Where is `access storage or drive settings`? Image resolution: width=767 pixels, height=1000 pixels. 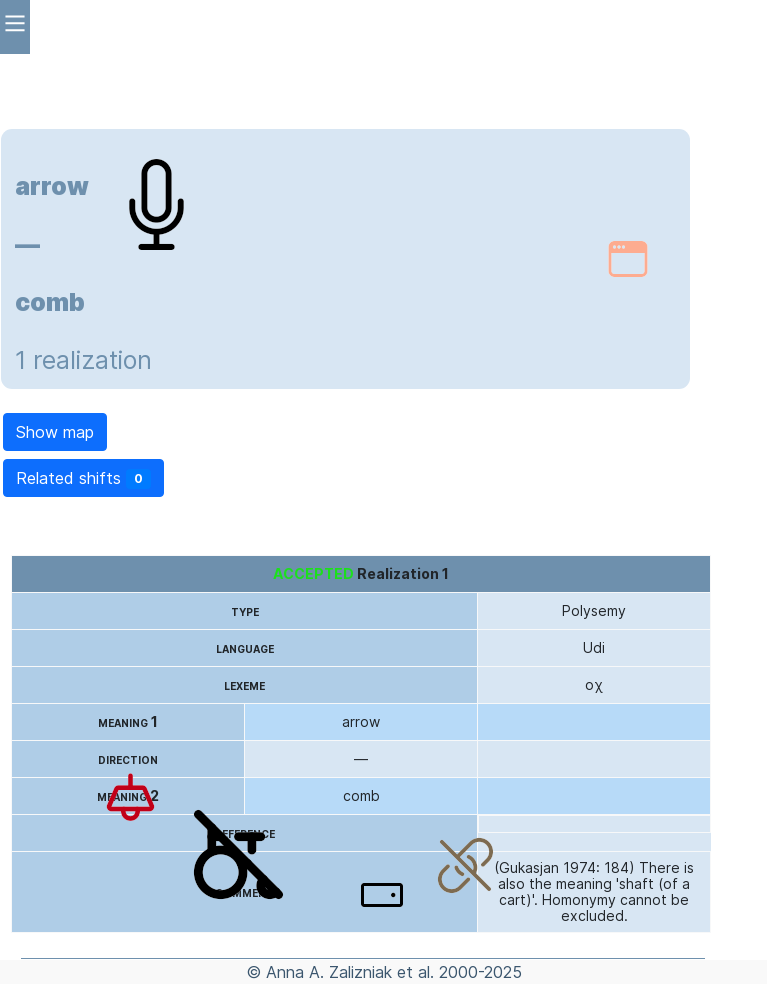 access storage or drive settings is located at coordinates (382, 895).